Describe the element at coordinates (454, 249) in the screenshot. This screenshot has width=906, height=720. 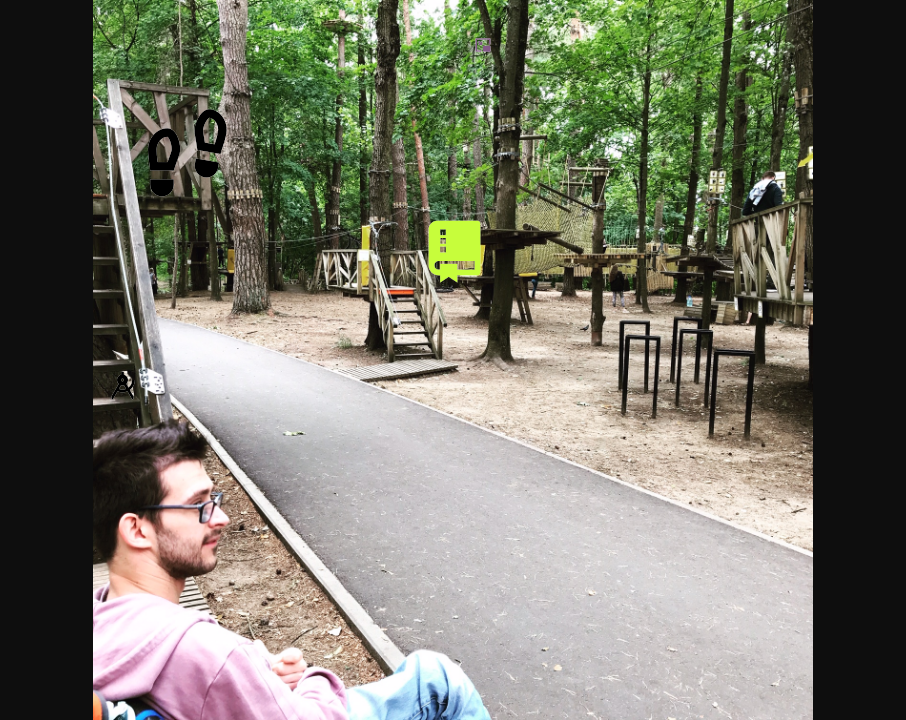
I see `access git repository` at that location.